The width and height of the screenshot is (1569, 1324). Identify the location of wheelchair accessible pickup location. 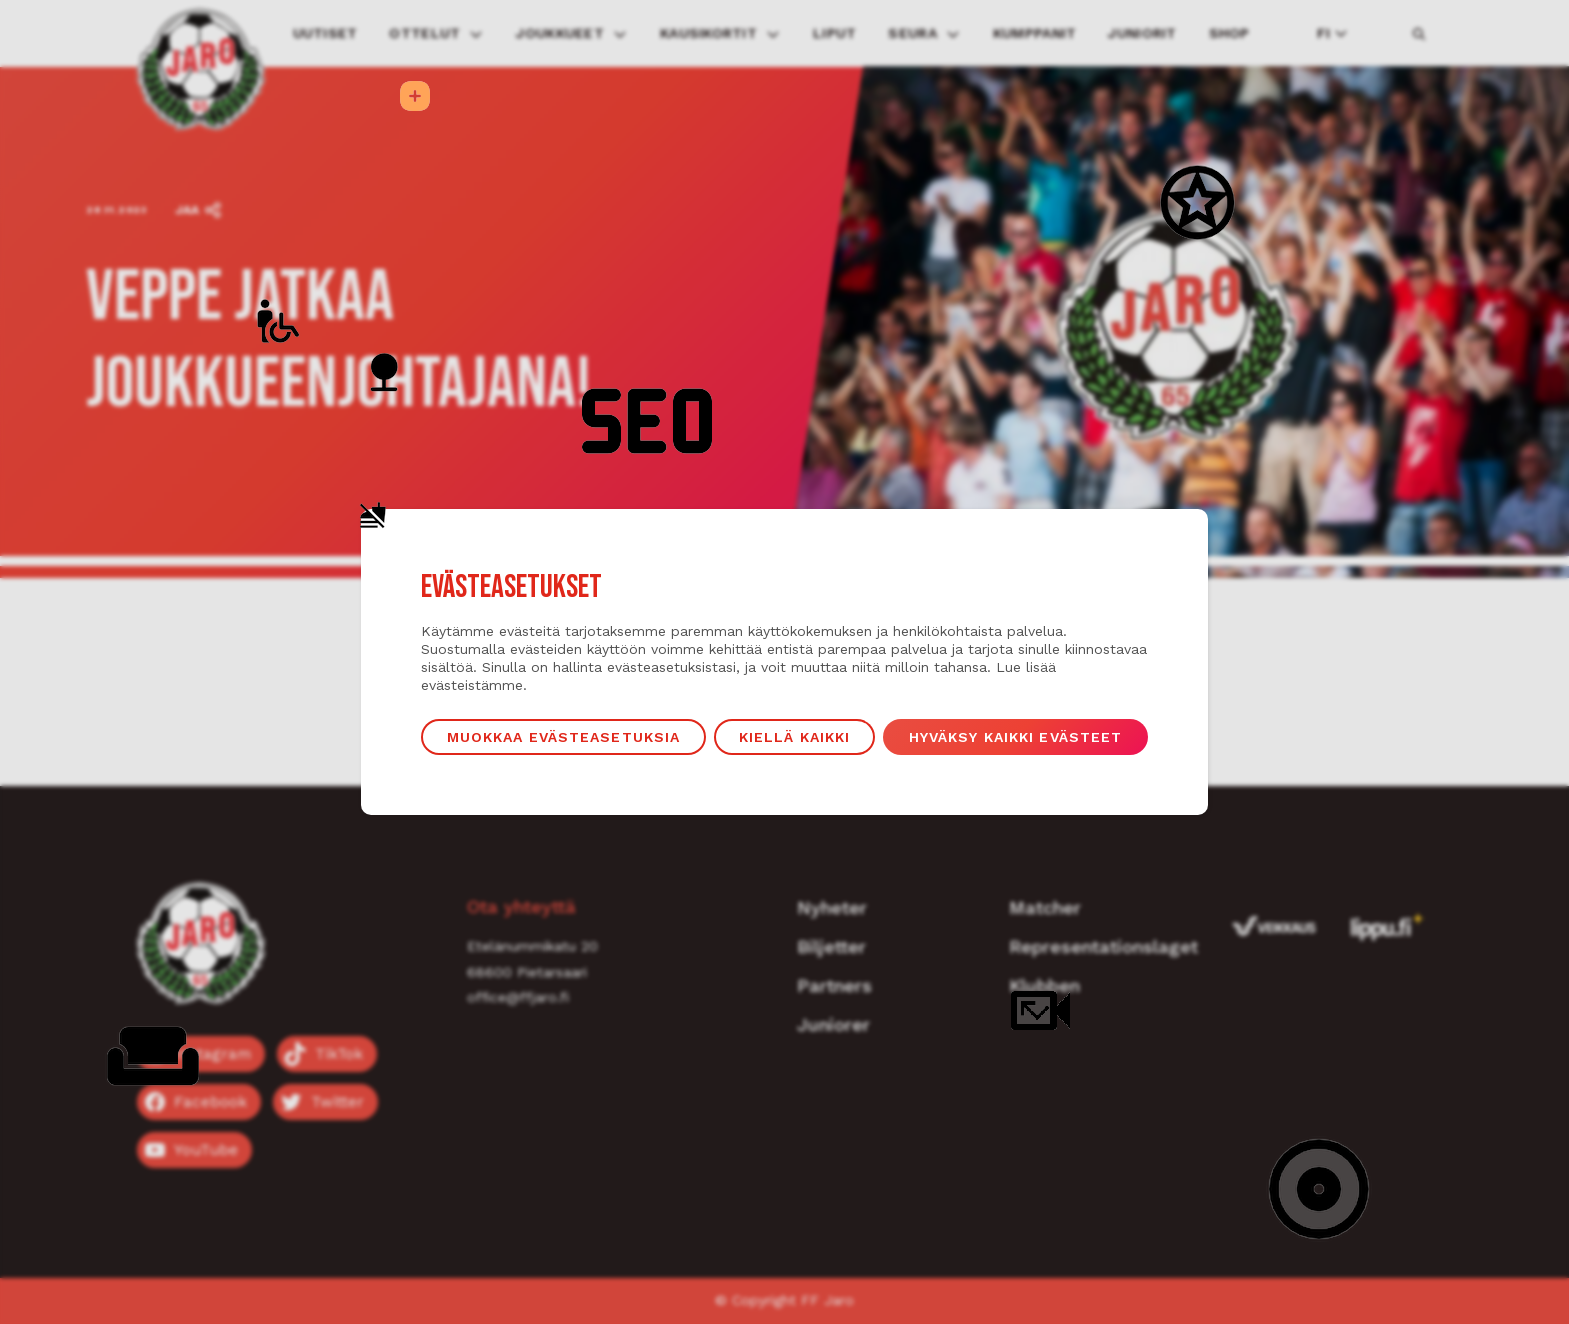
(277, 321).